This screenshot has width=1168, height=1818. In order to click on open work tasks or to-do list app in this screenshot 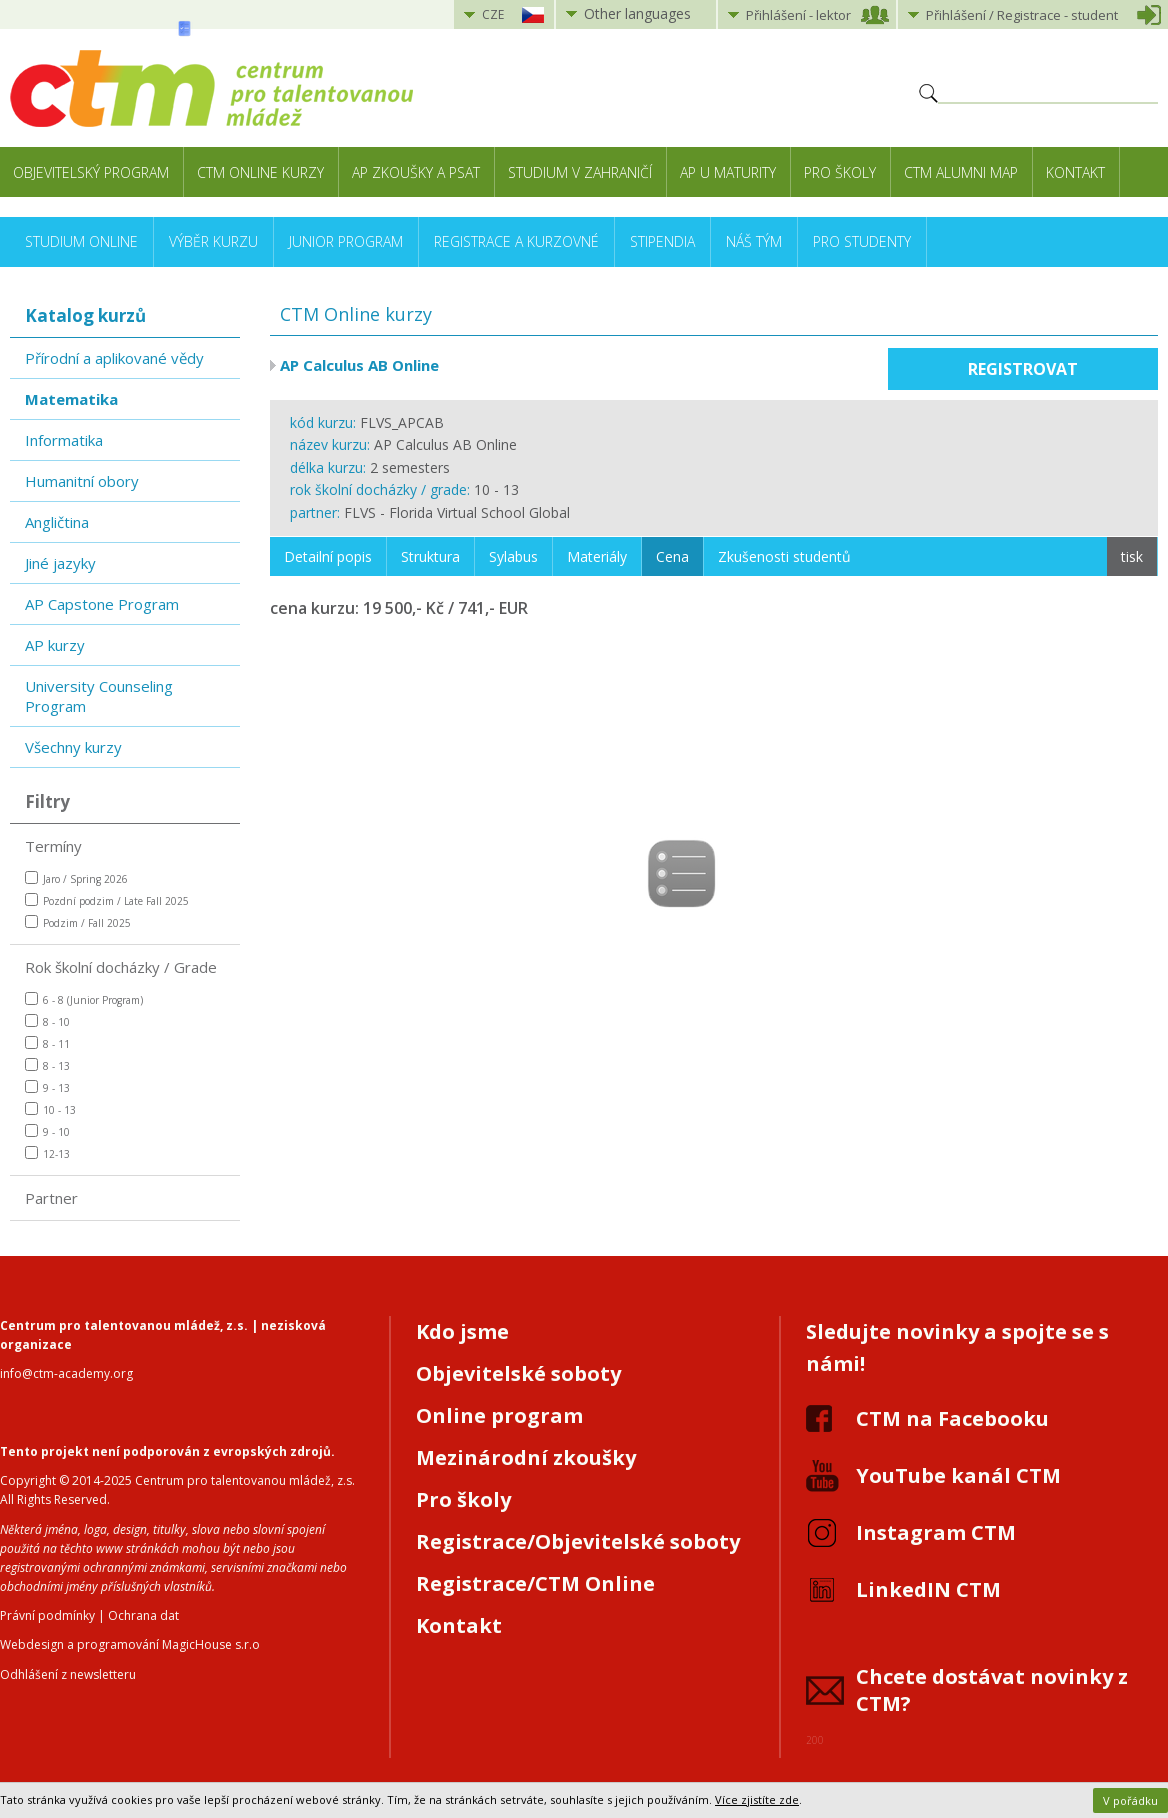, I will do `click(184, 28)`.